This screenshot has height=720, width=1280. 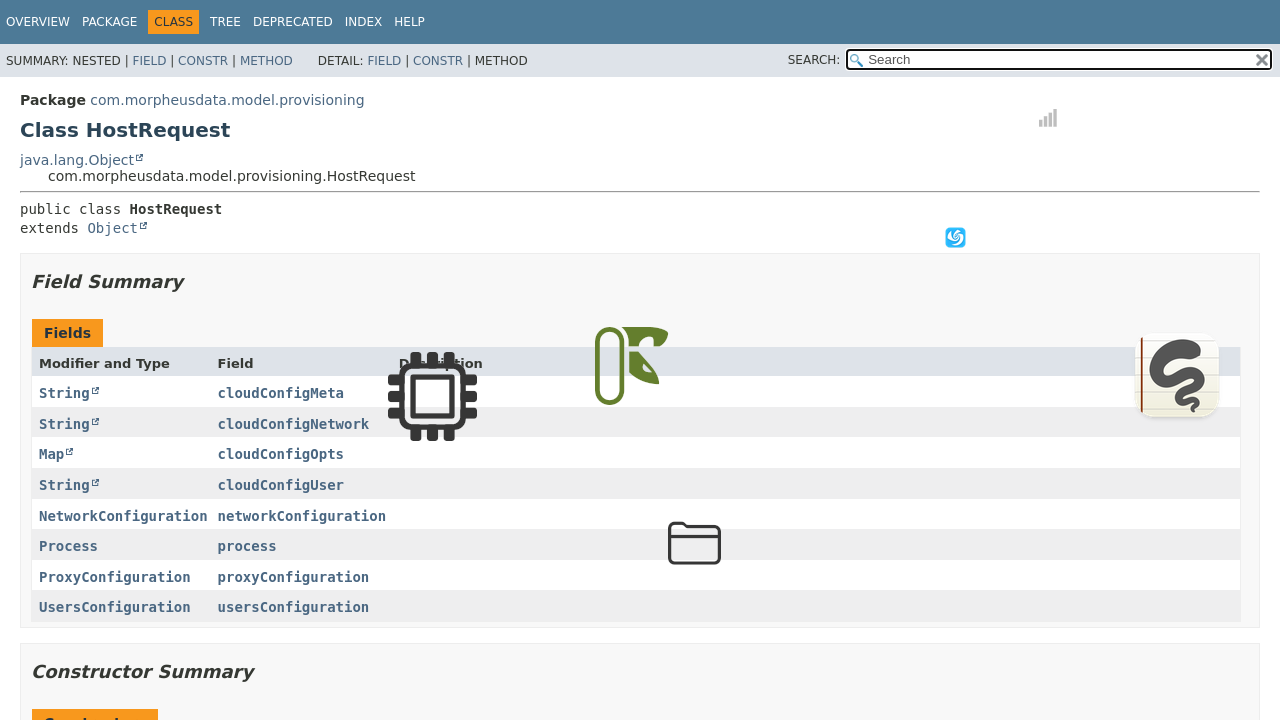 I want to click on cellular signal excellent symbol network symbol, so click(x=1048, y=118).